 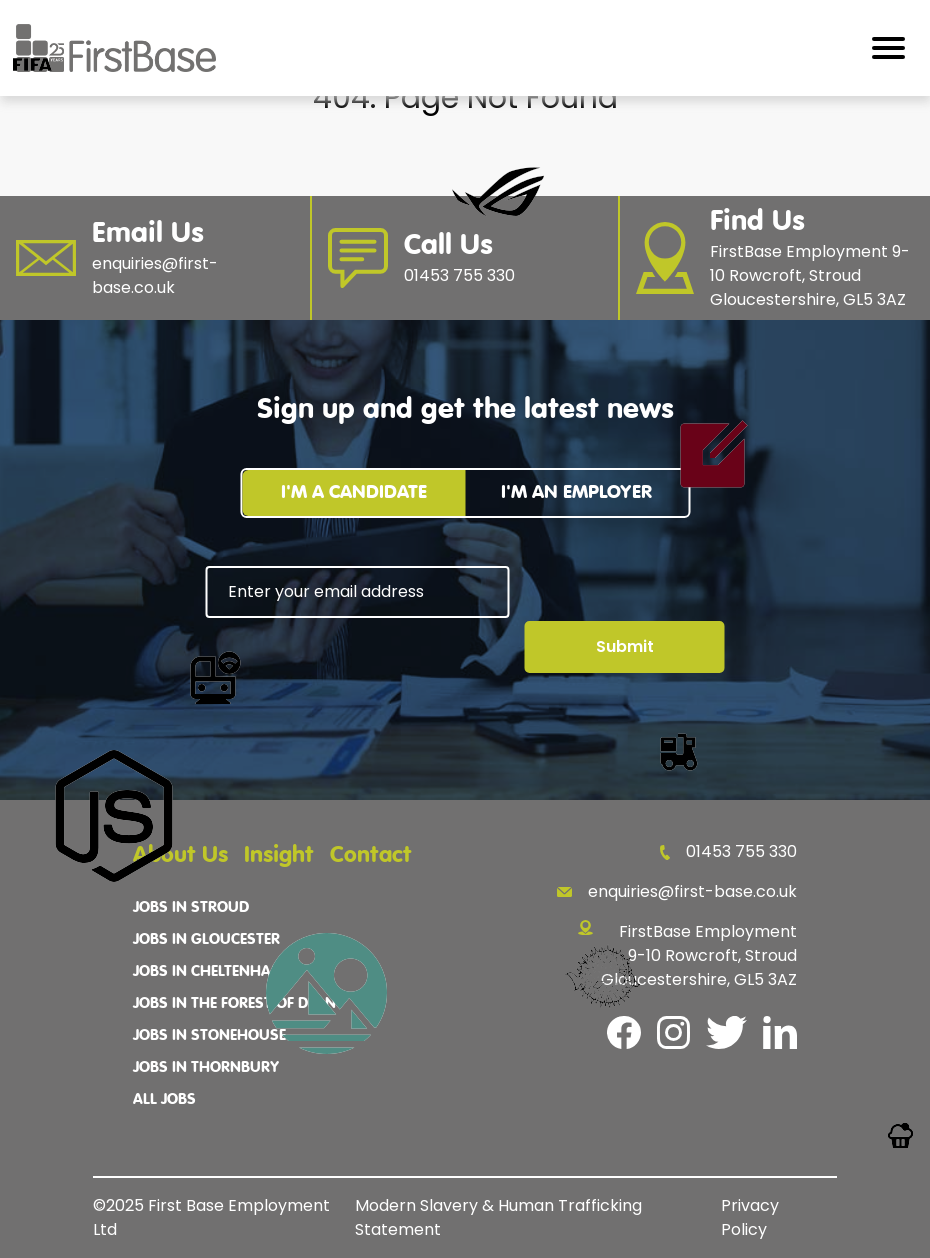 I want to click on FIFA official logo, so click(x=32, y=64).